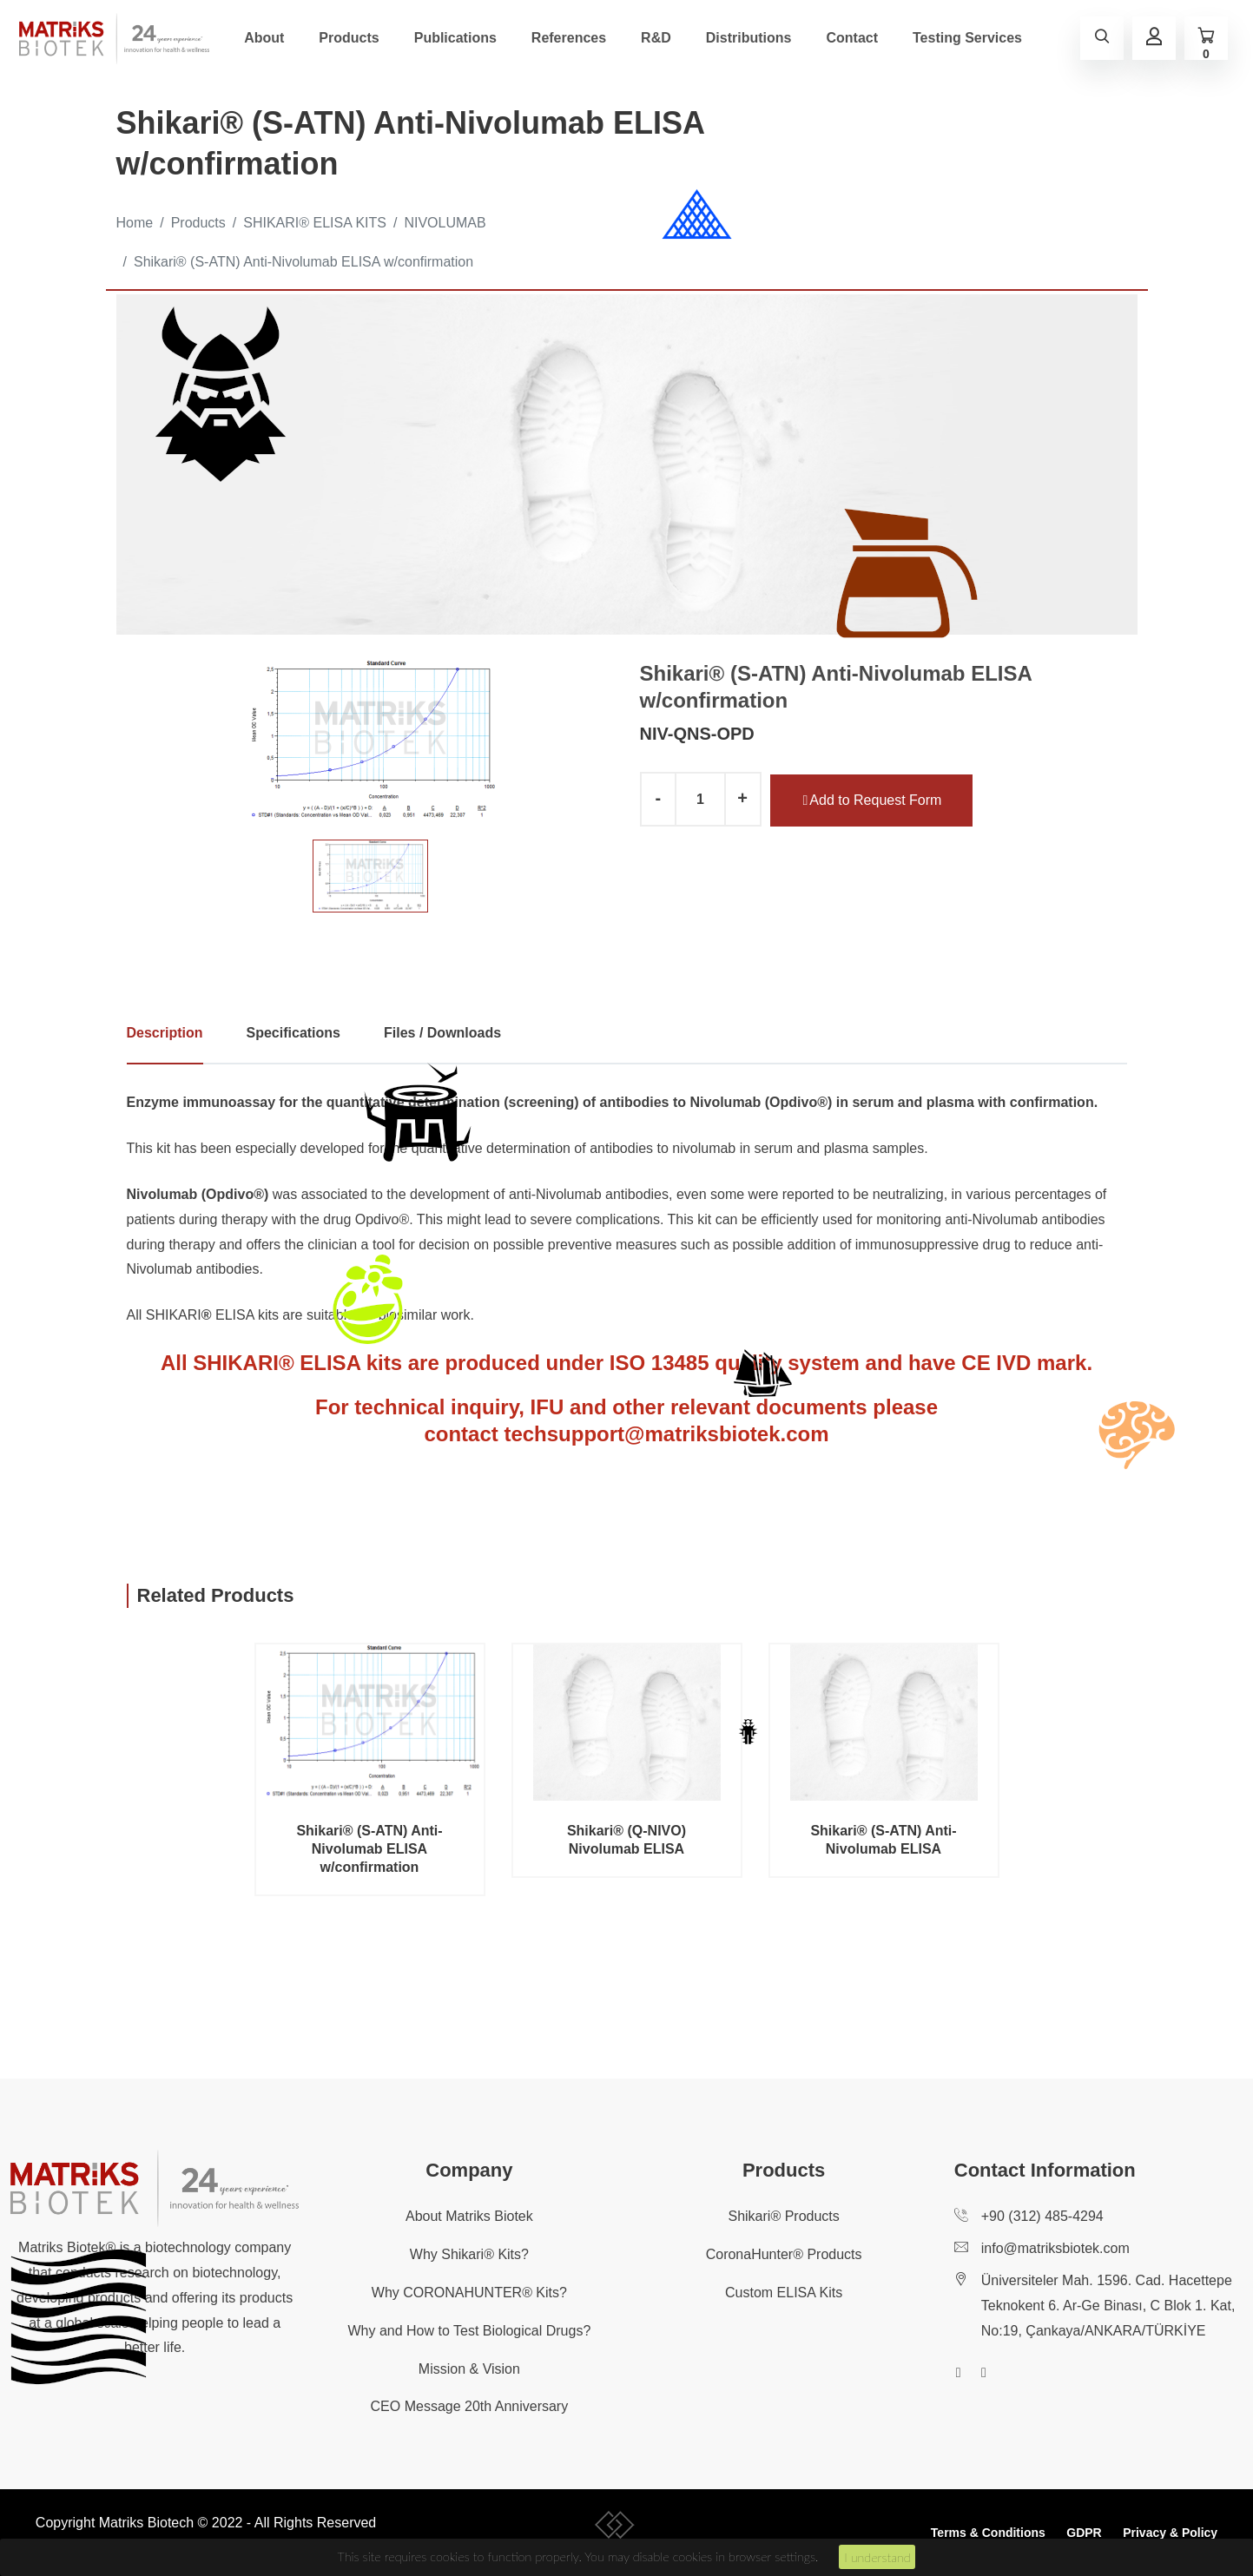 The width and height of the screenshot is (1253, 2576). Describe the element at coordinates (78, 2316) in the screenshot. I see `indicates water or fluid dynamics in a game` at that location.